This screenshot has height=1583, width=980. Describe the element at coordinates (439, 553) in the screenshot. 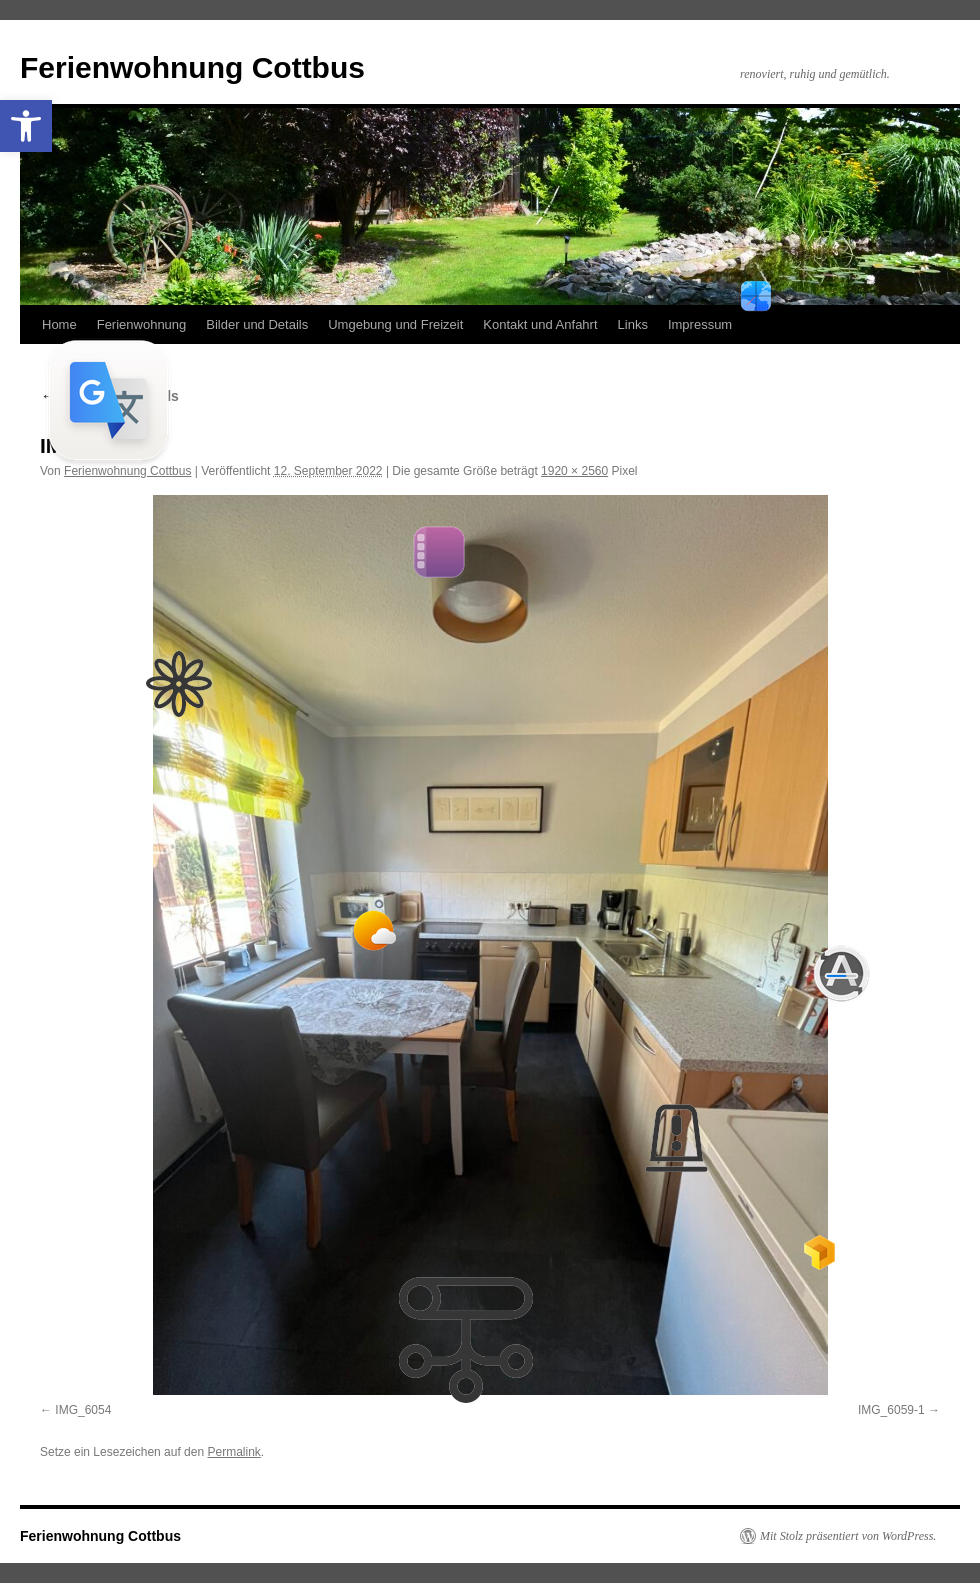

I see `access ubuntu panel preferences` at that location.